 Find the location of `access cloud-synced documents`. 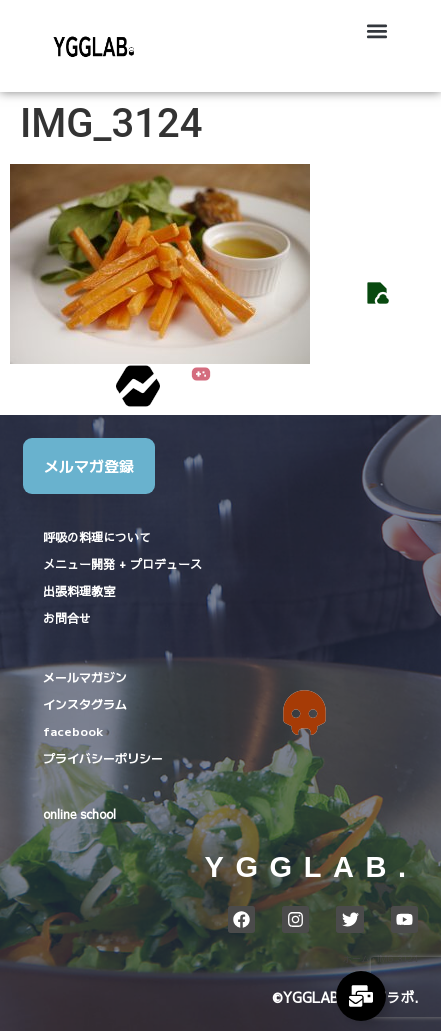

access cloud-synced documents is located at coordinates (377, 293).